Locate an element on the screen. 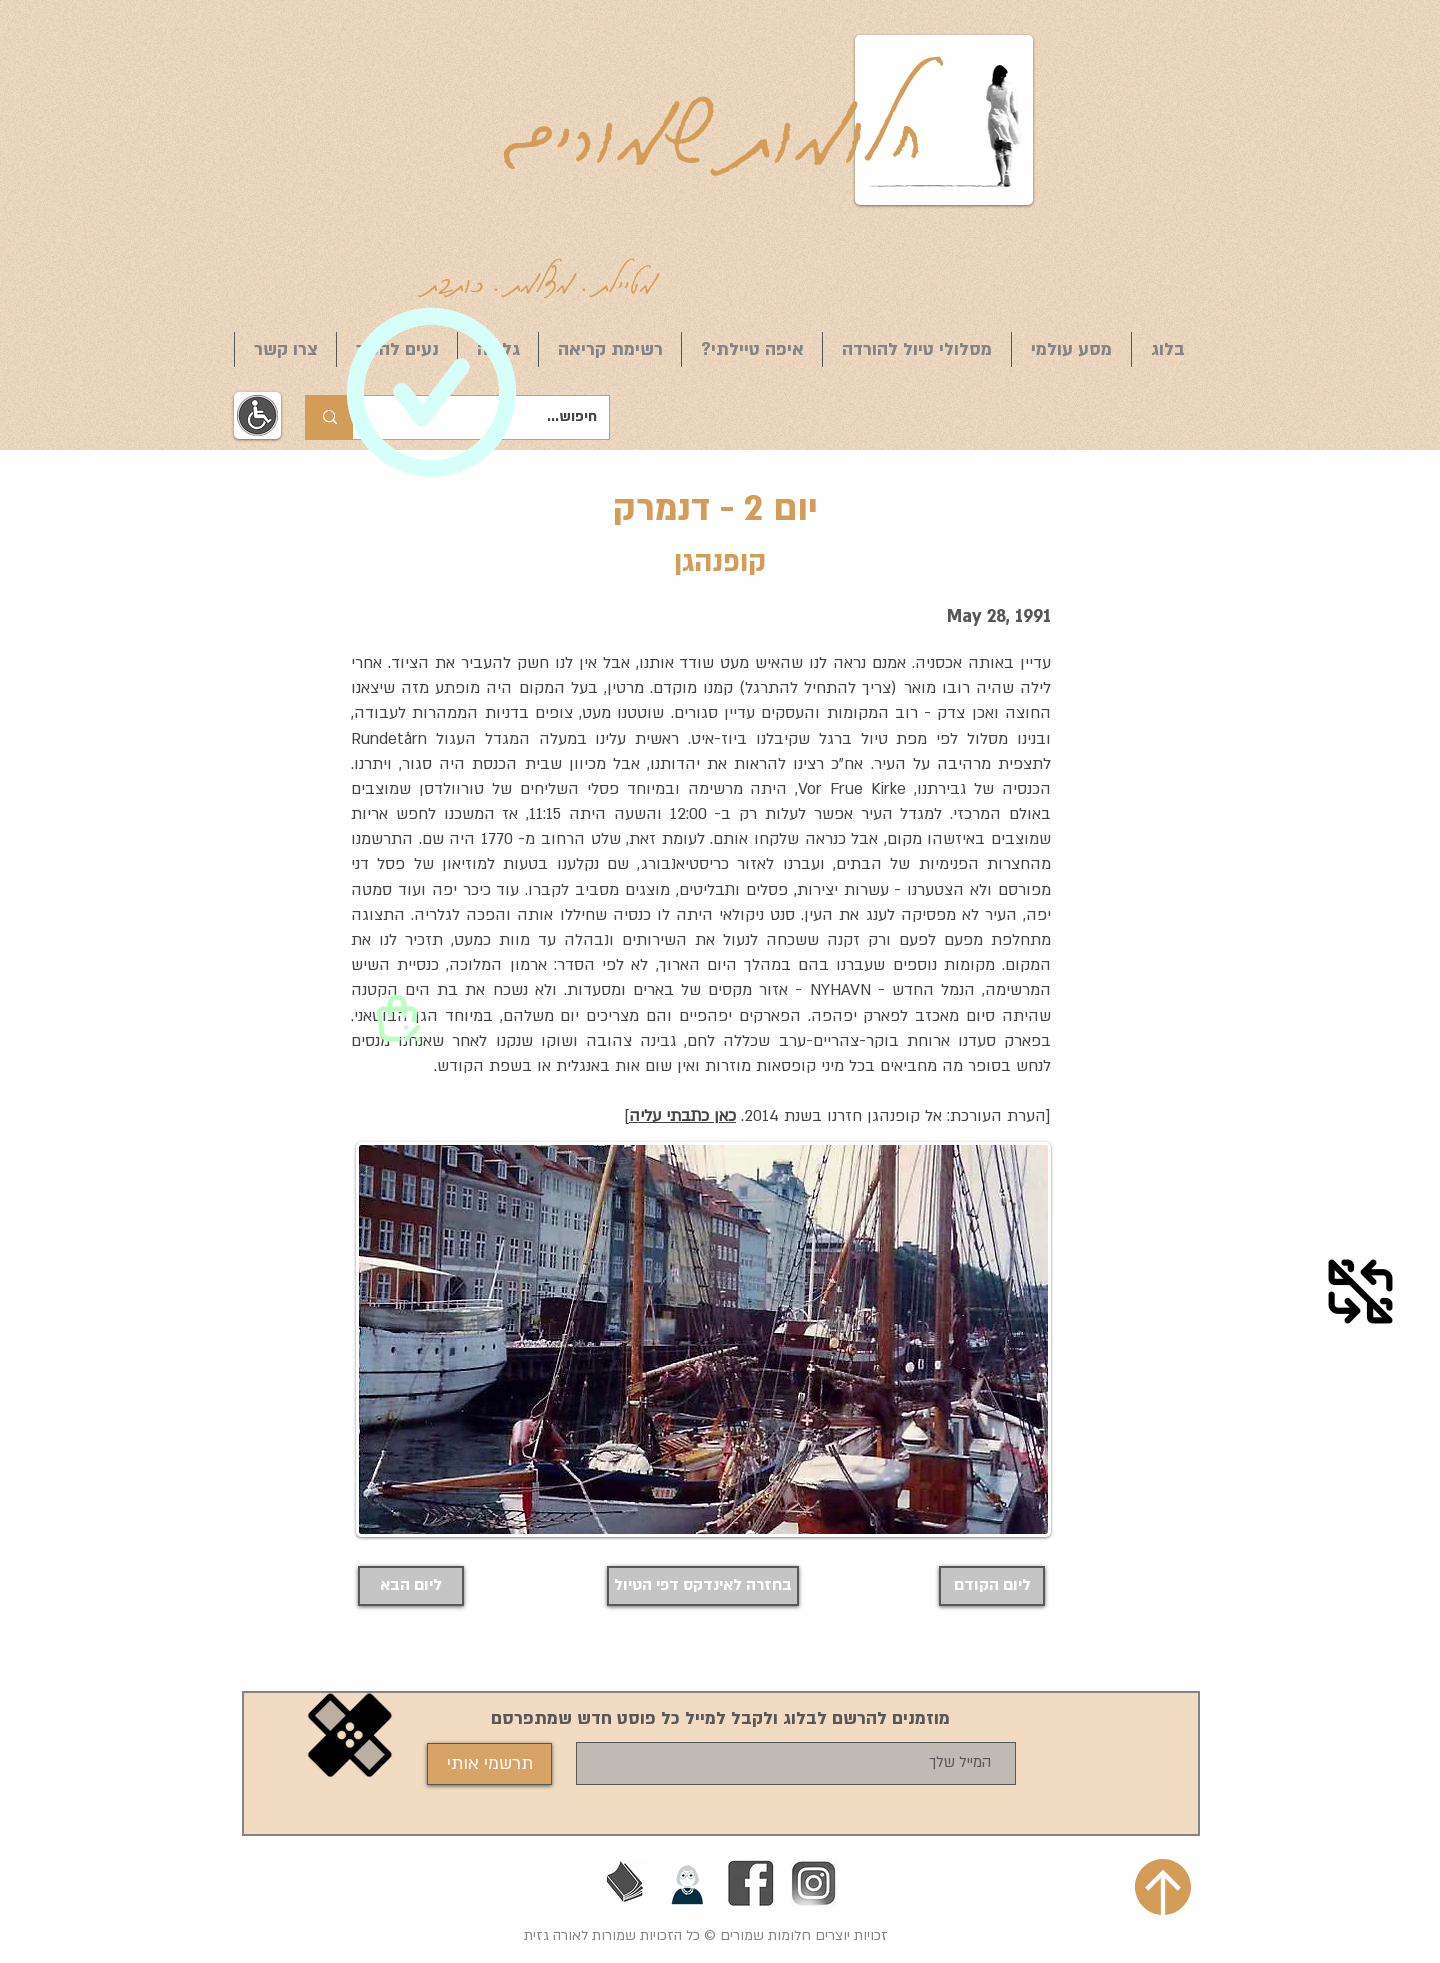 Image resolution: width=1440 pixels, height=1963 pixels. confirms a completed action or task is located at coordinates (431, 392).